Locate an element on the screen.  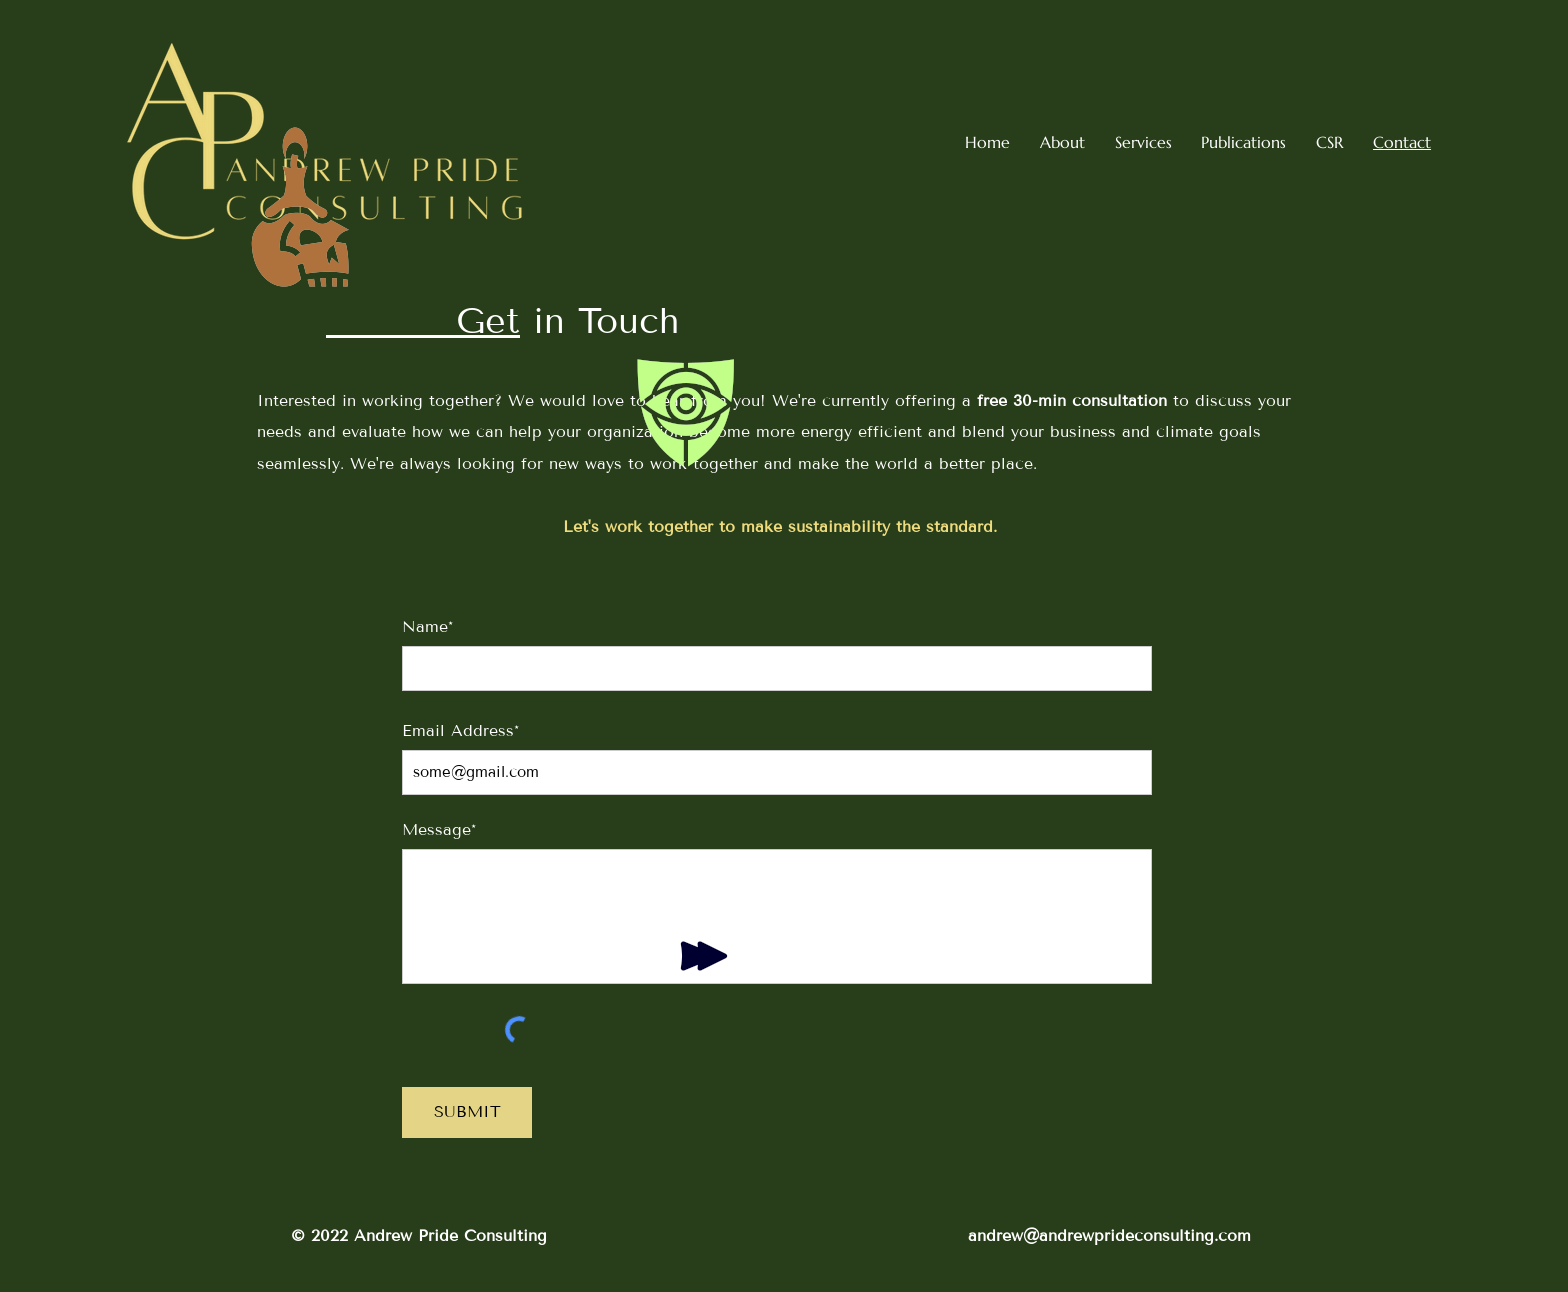
skip forward or fast-forward media playback is located at coordinates (704, 956).